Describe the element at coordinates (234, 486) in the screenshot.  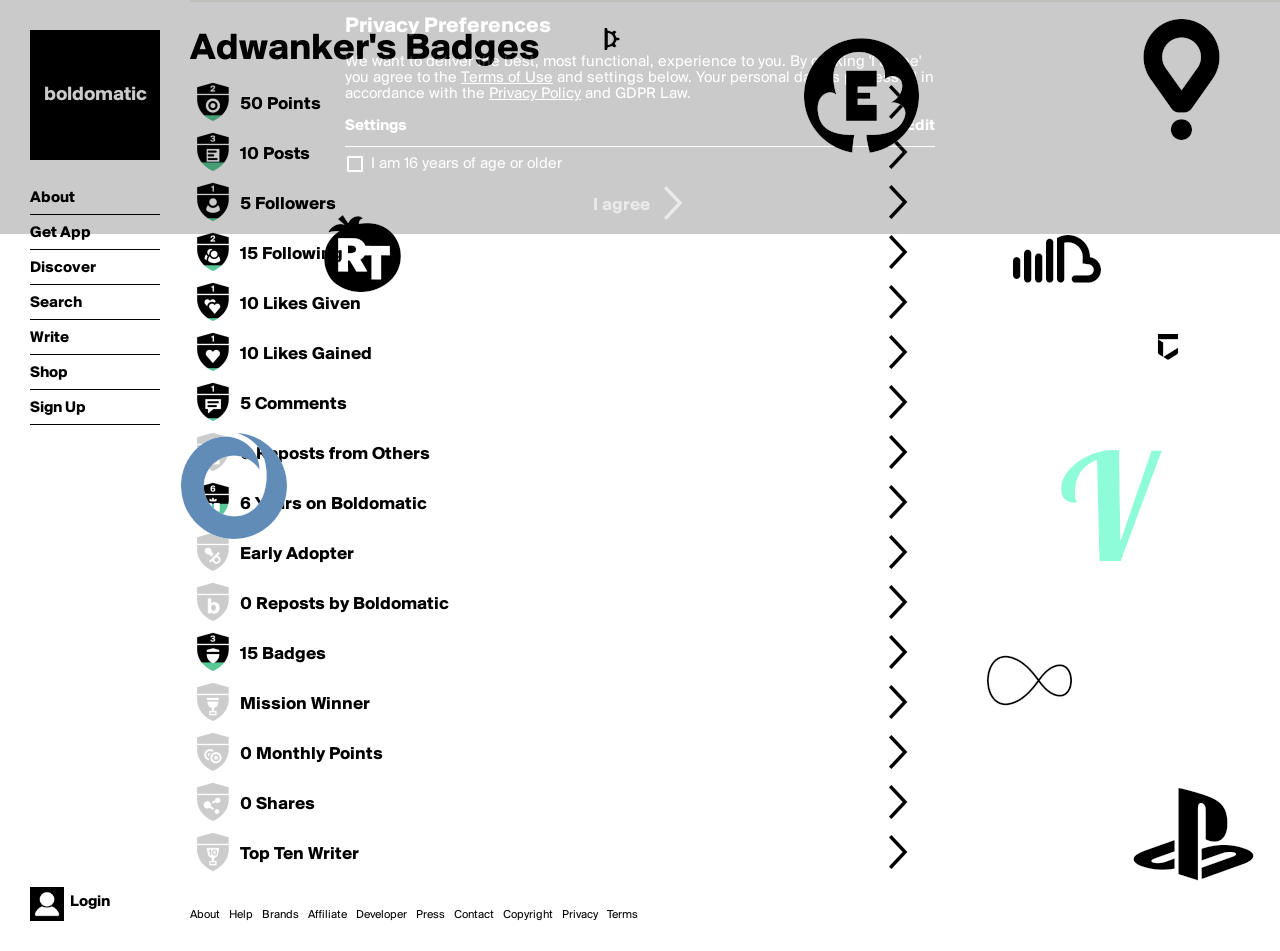
I see `singlestore database service` at that location.